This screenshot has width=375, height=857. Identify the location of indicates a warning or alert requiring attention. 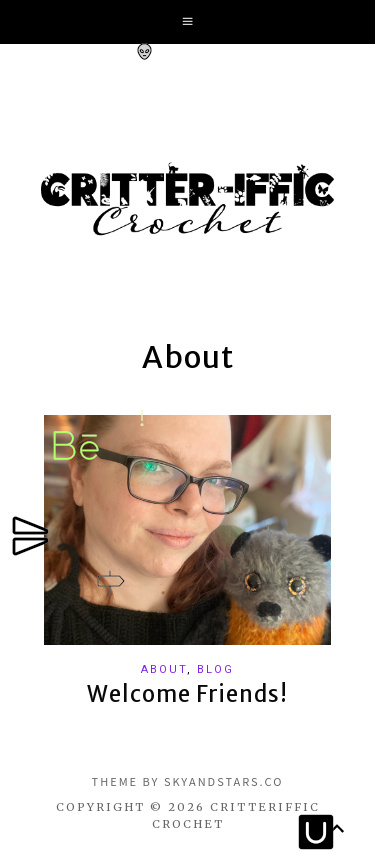
(142, 418).